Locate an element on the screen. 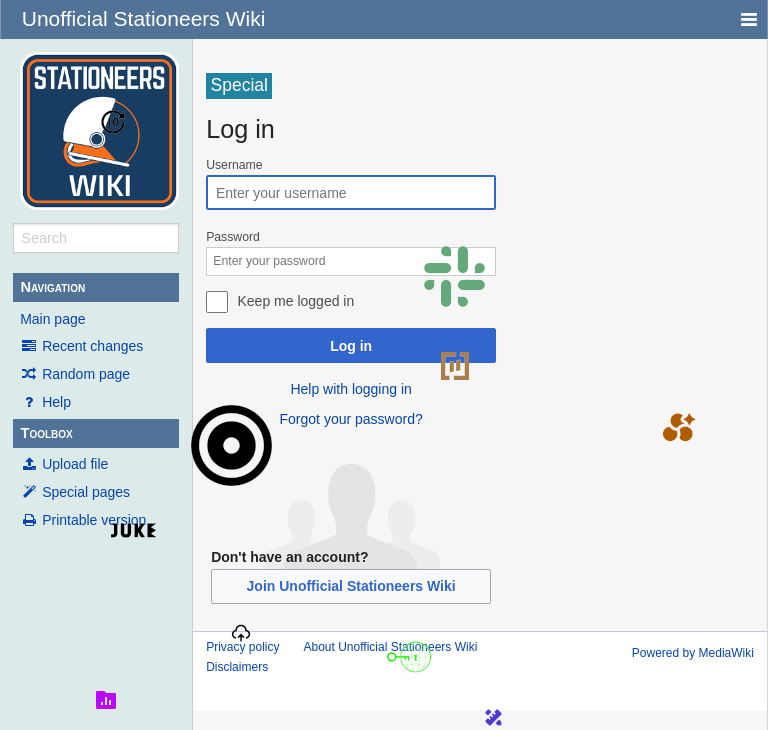  open the RTLZWEI app or website is located at coordinates (455, 366).